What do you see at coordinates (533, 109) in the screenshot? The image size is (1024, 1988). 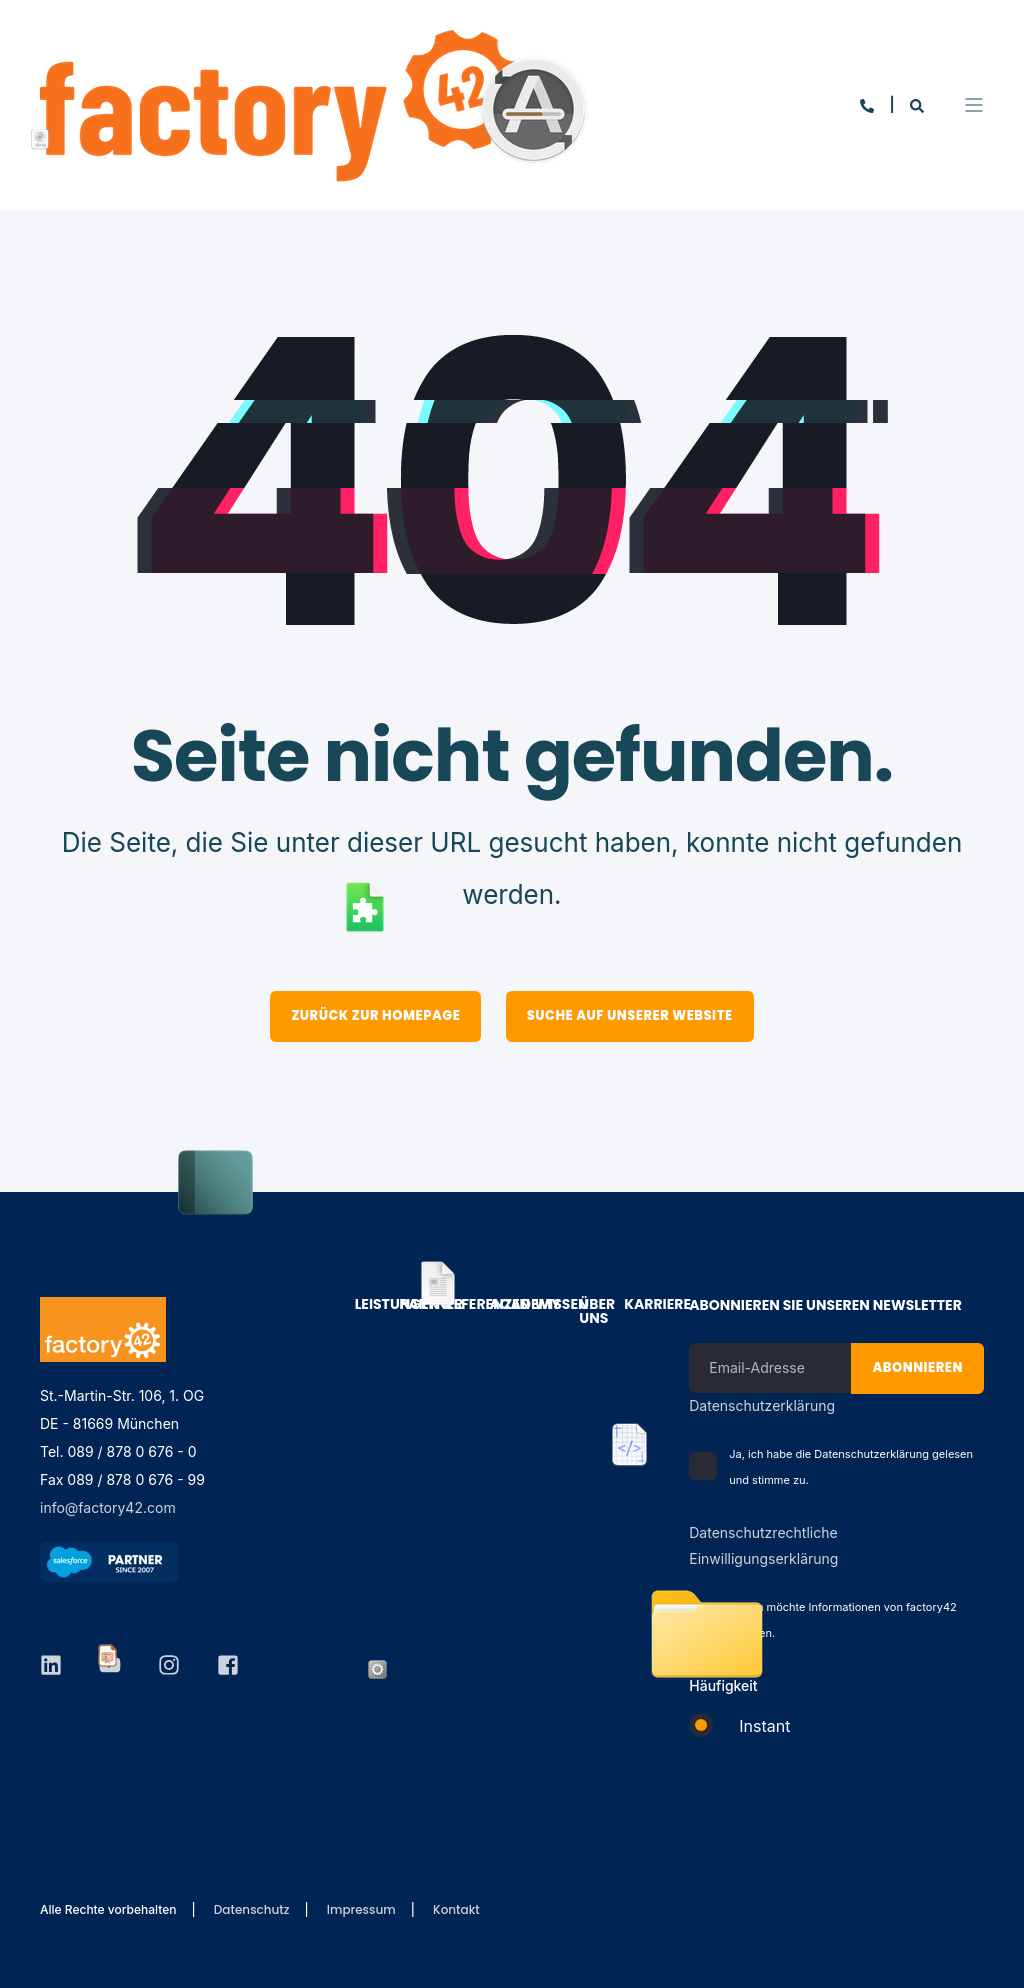 I see `check for available software updates` at bounding box center [533, 109].